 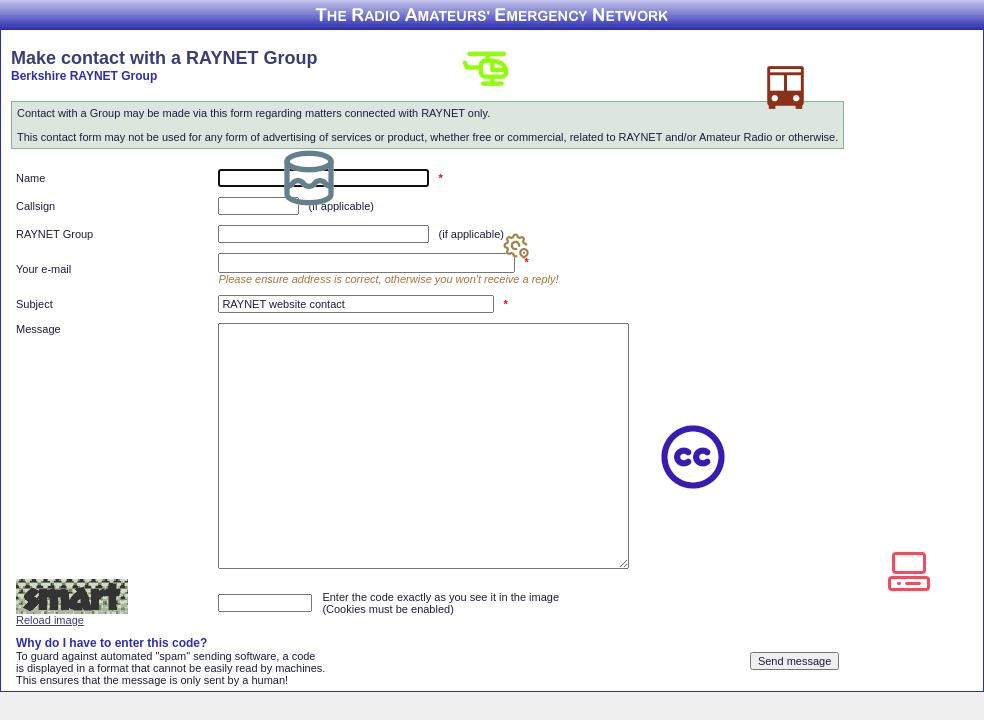 What do you see at coordinates (693, 457) in the screenshot?
I see `indicates content is licensed under creative commons` at bounding box center [693, 457].